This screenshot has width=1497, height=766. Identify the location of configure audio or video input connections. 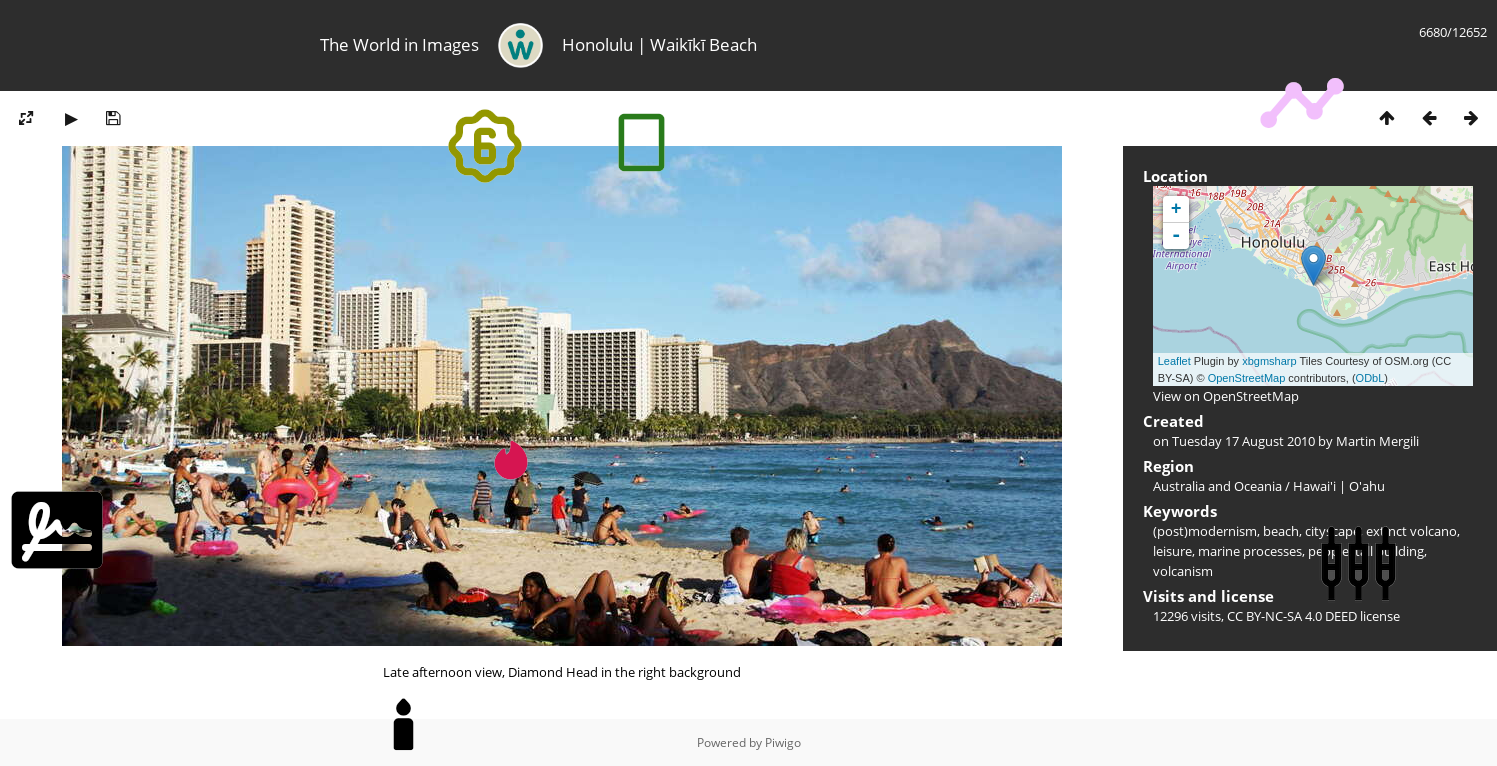
(1358, 563).